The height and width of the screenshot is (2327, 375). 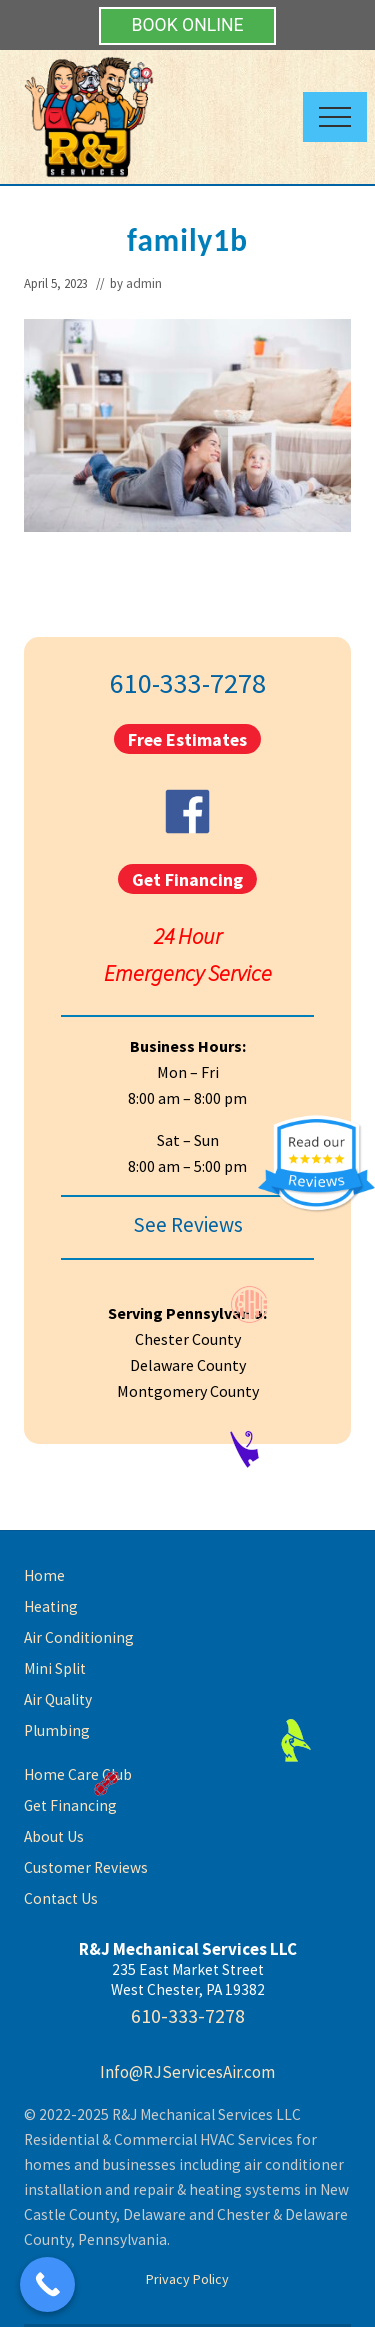 I want to click on indicates peanut ingredient or allergen warning, so click(x=106, y=1783).